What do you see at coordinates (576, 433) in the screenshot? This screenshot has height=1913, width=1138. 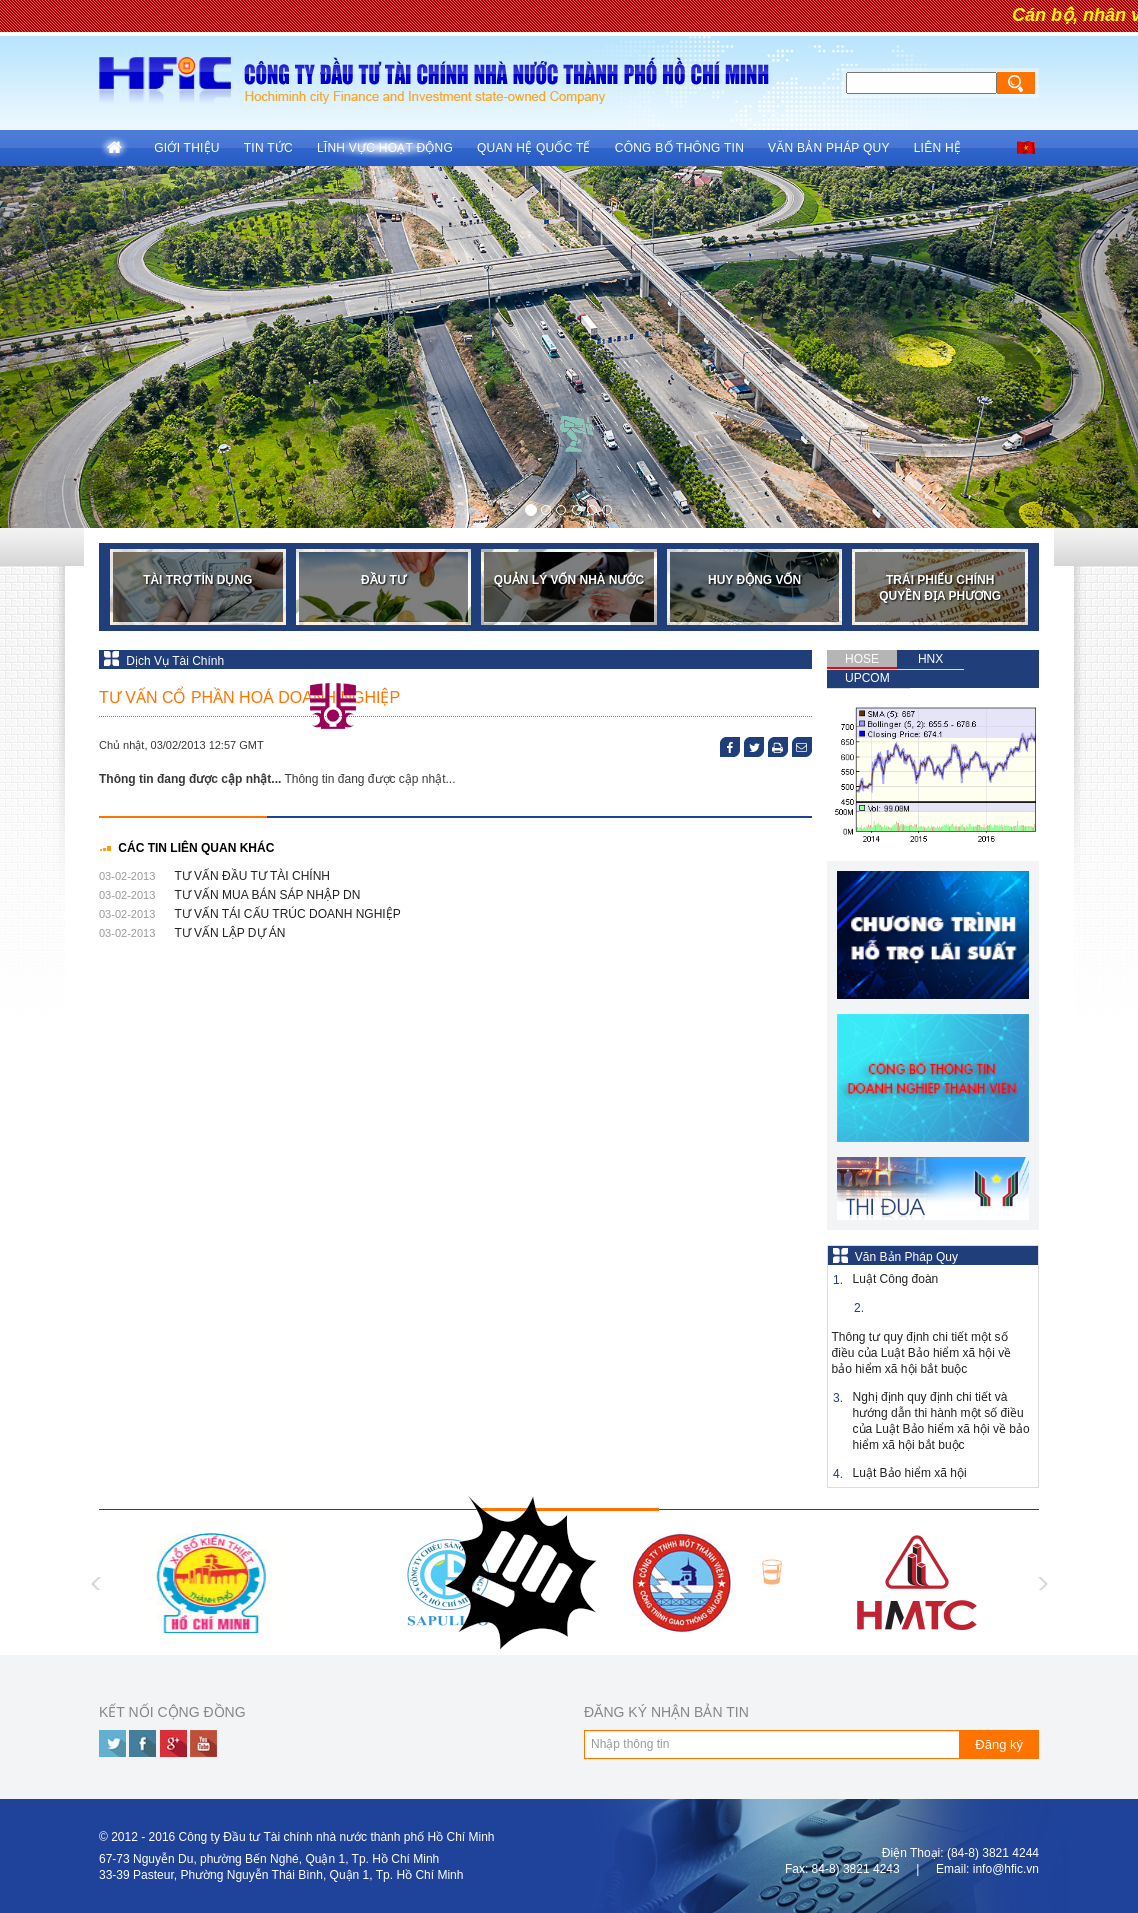 I see `explore the map on foot` at bounding box center [576, 433].